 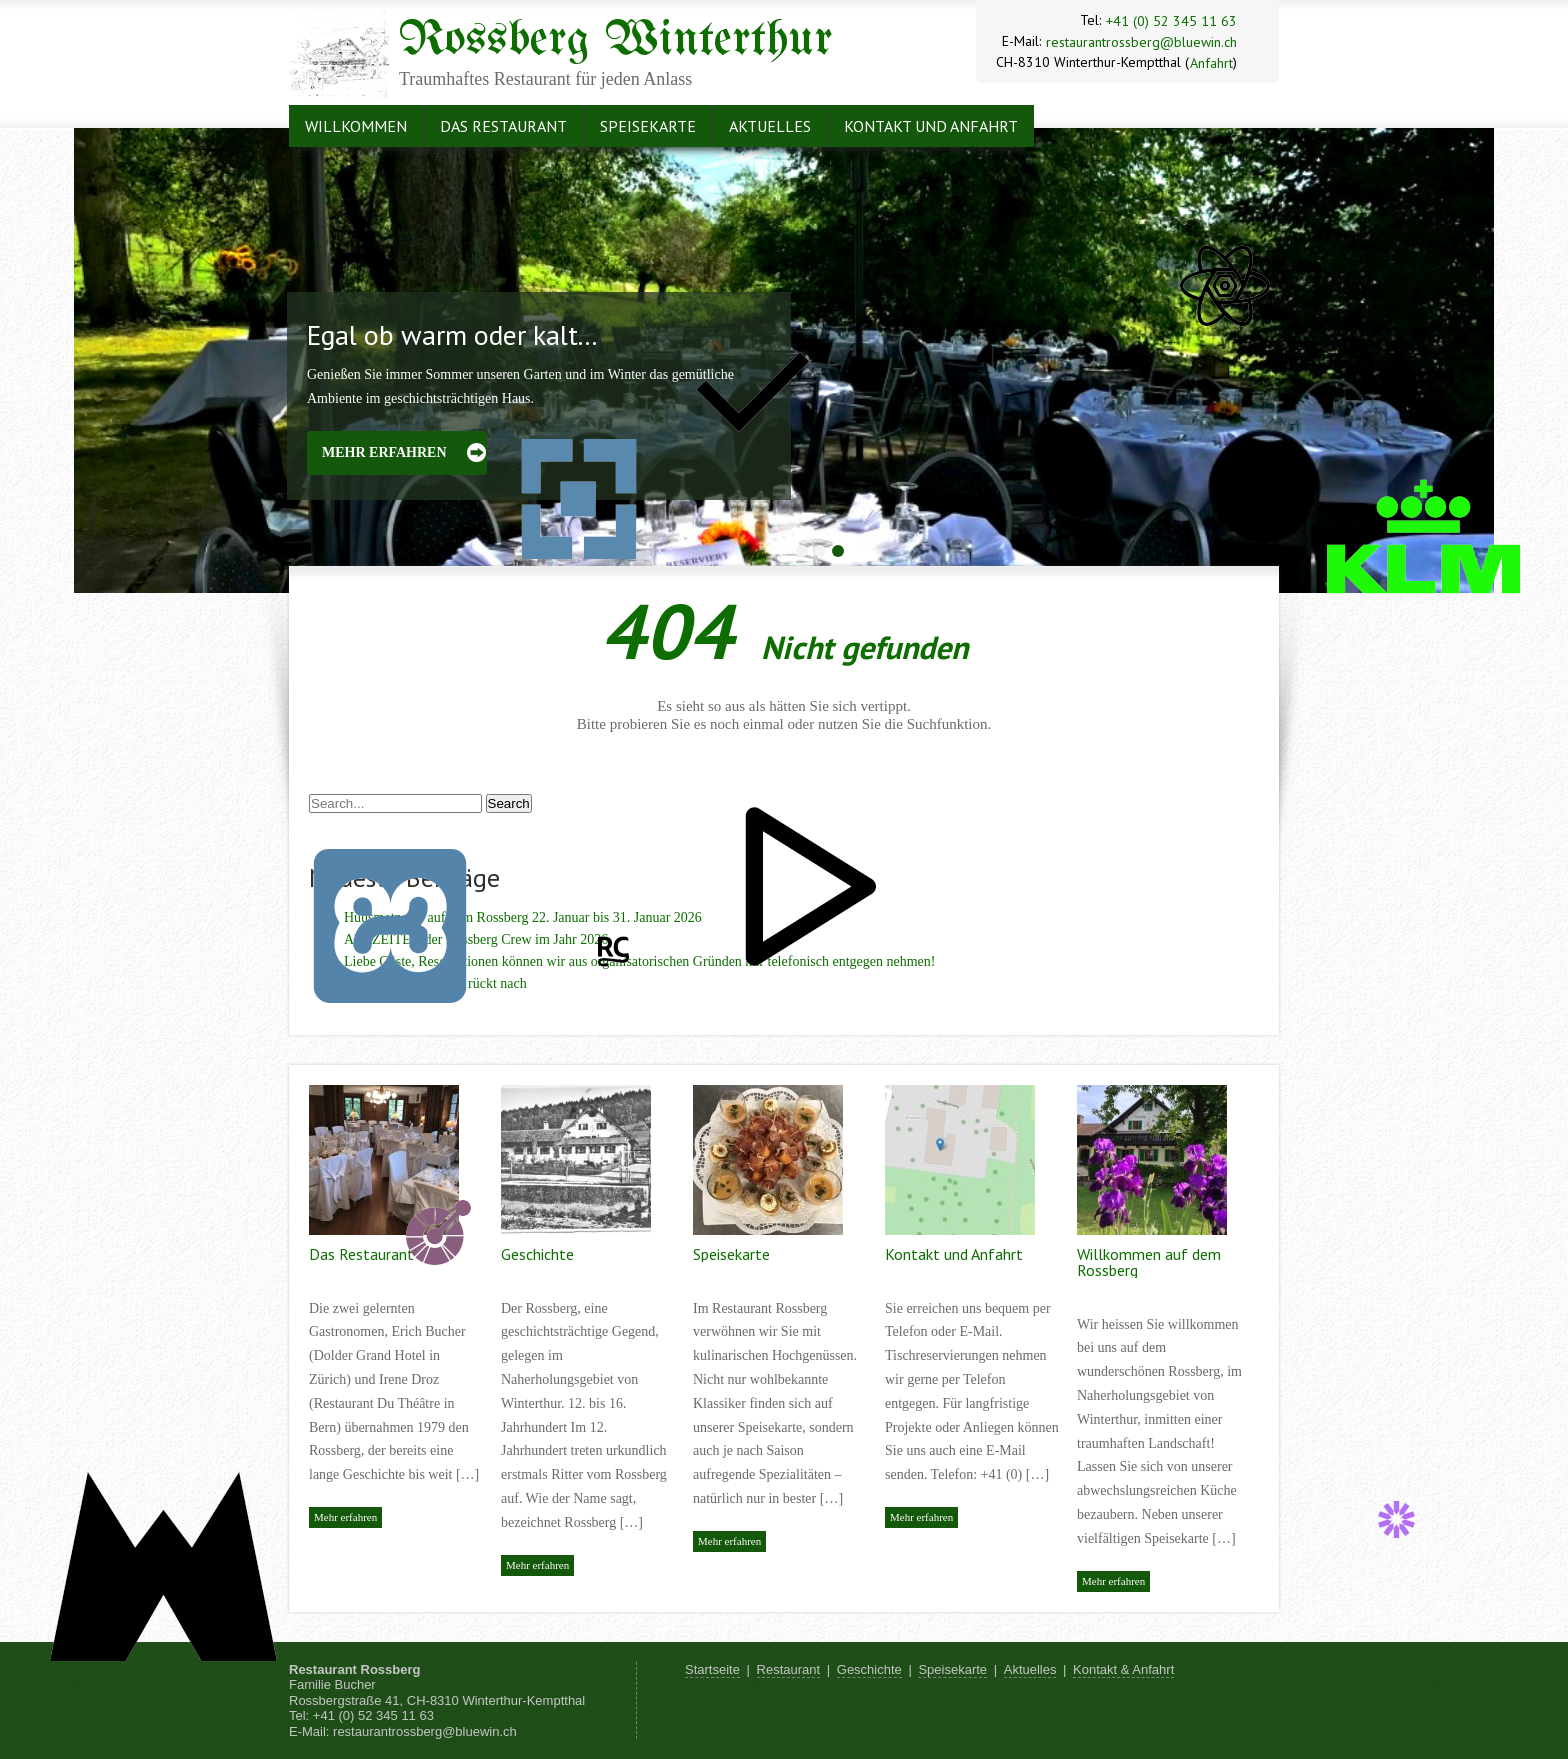 I want to click on JSON Web Tokens (JWT) technology or integration, so click(x=1396, y=1519).